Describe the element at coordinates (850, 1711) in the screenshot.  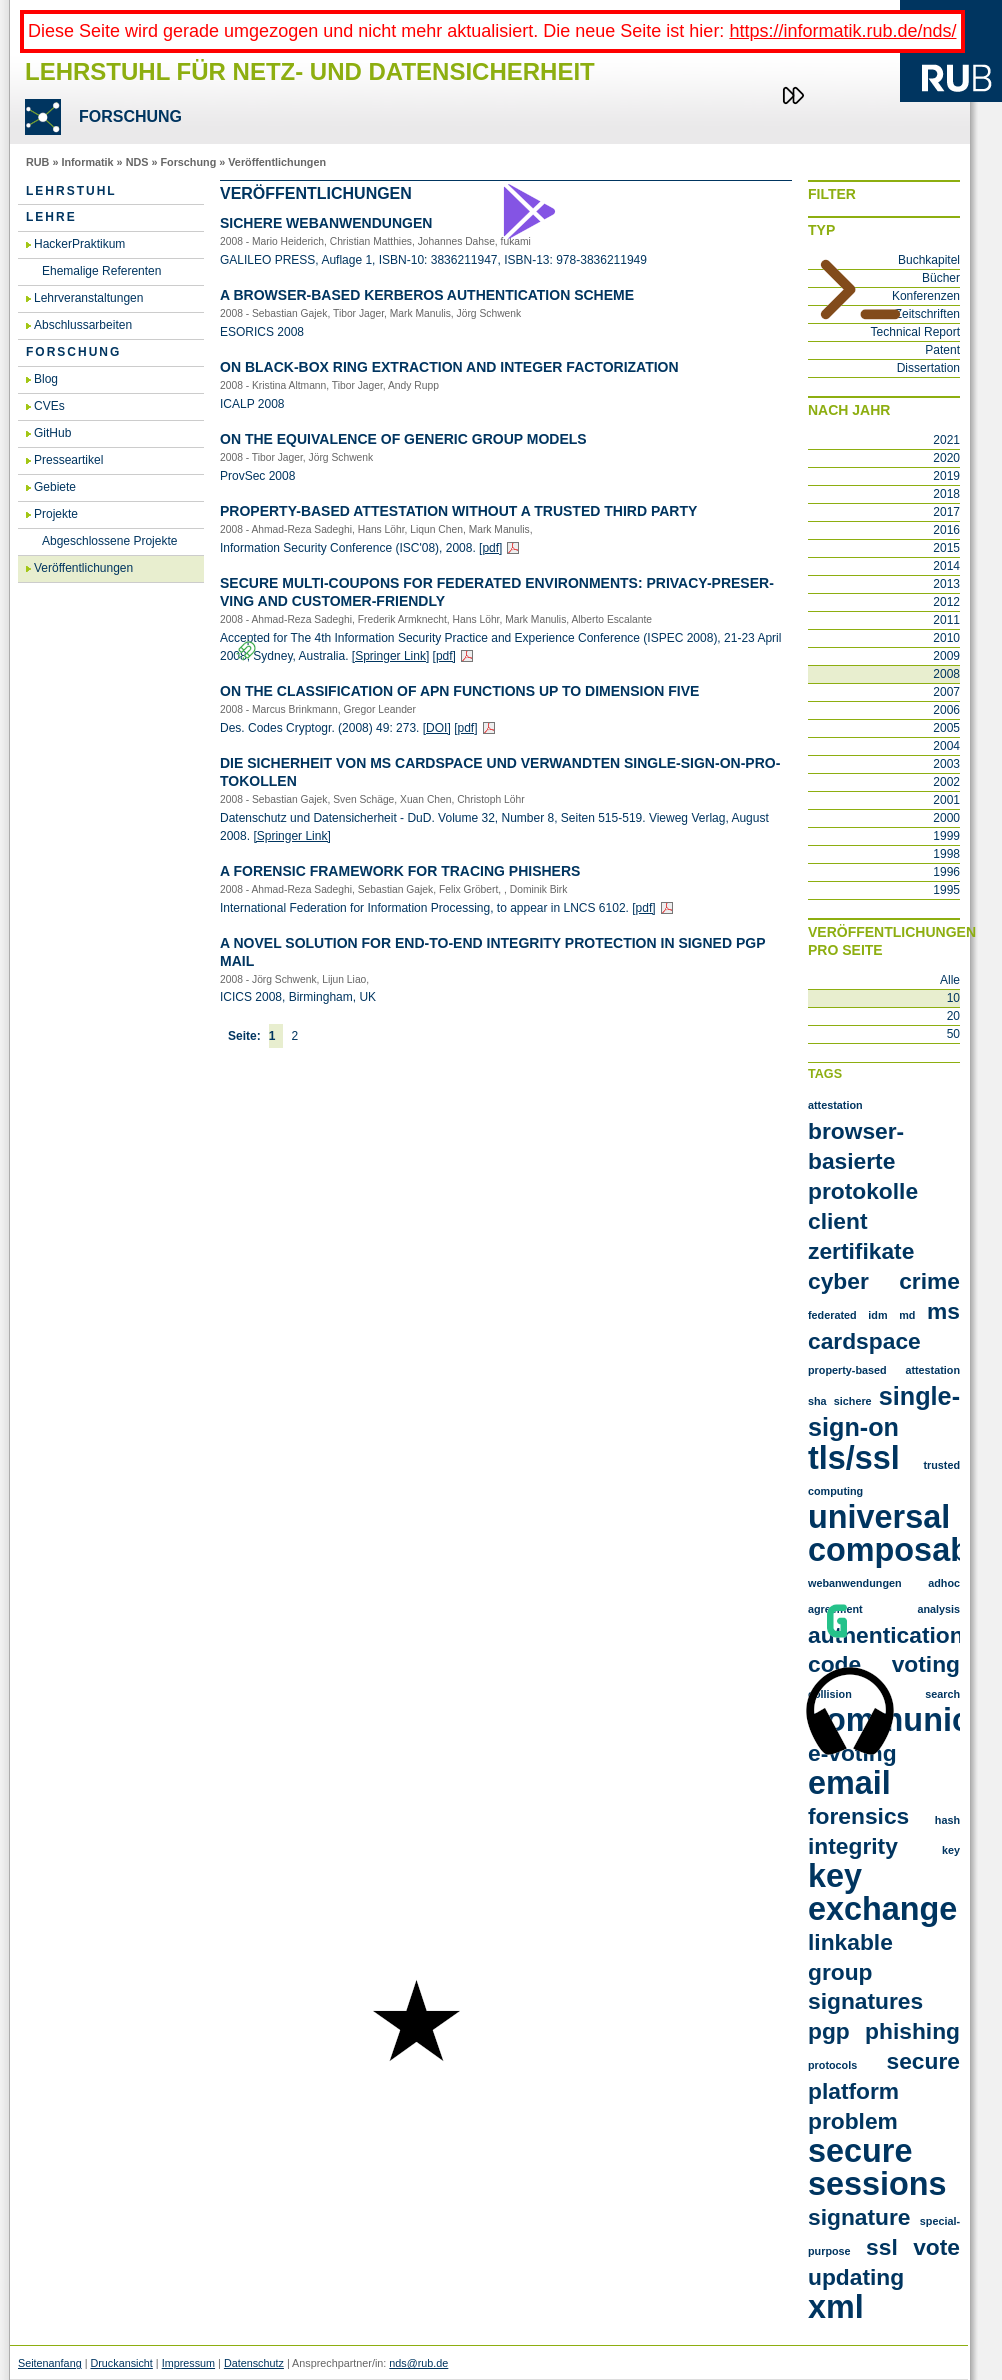
I see `contact customer support` at that location.